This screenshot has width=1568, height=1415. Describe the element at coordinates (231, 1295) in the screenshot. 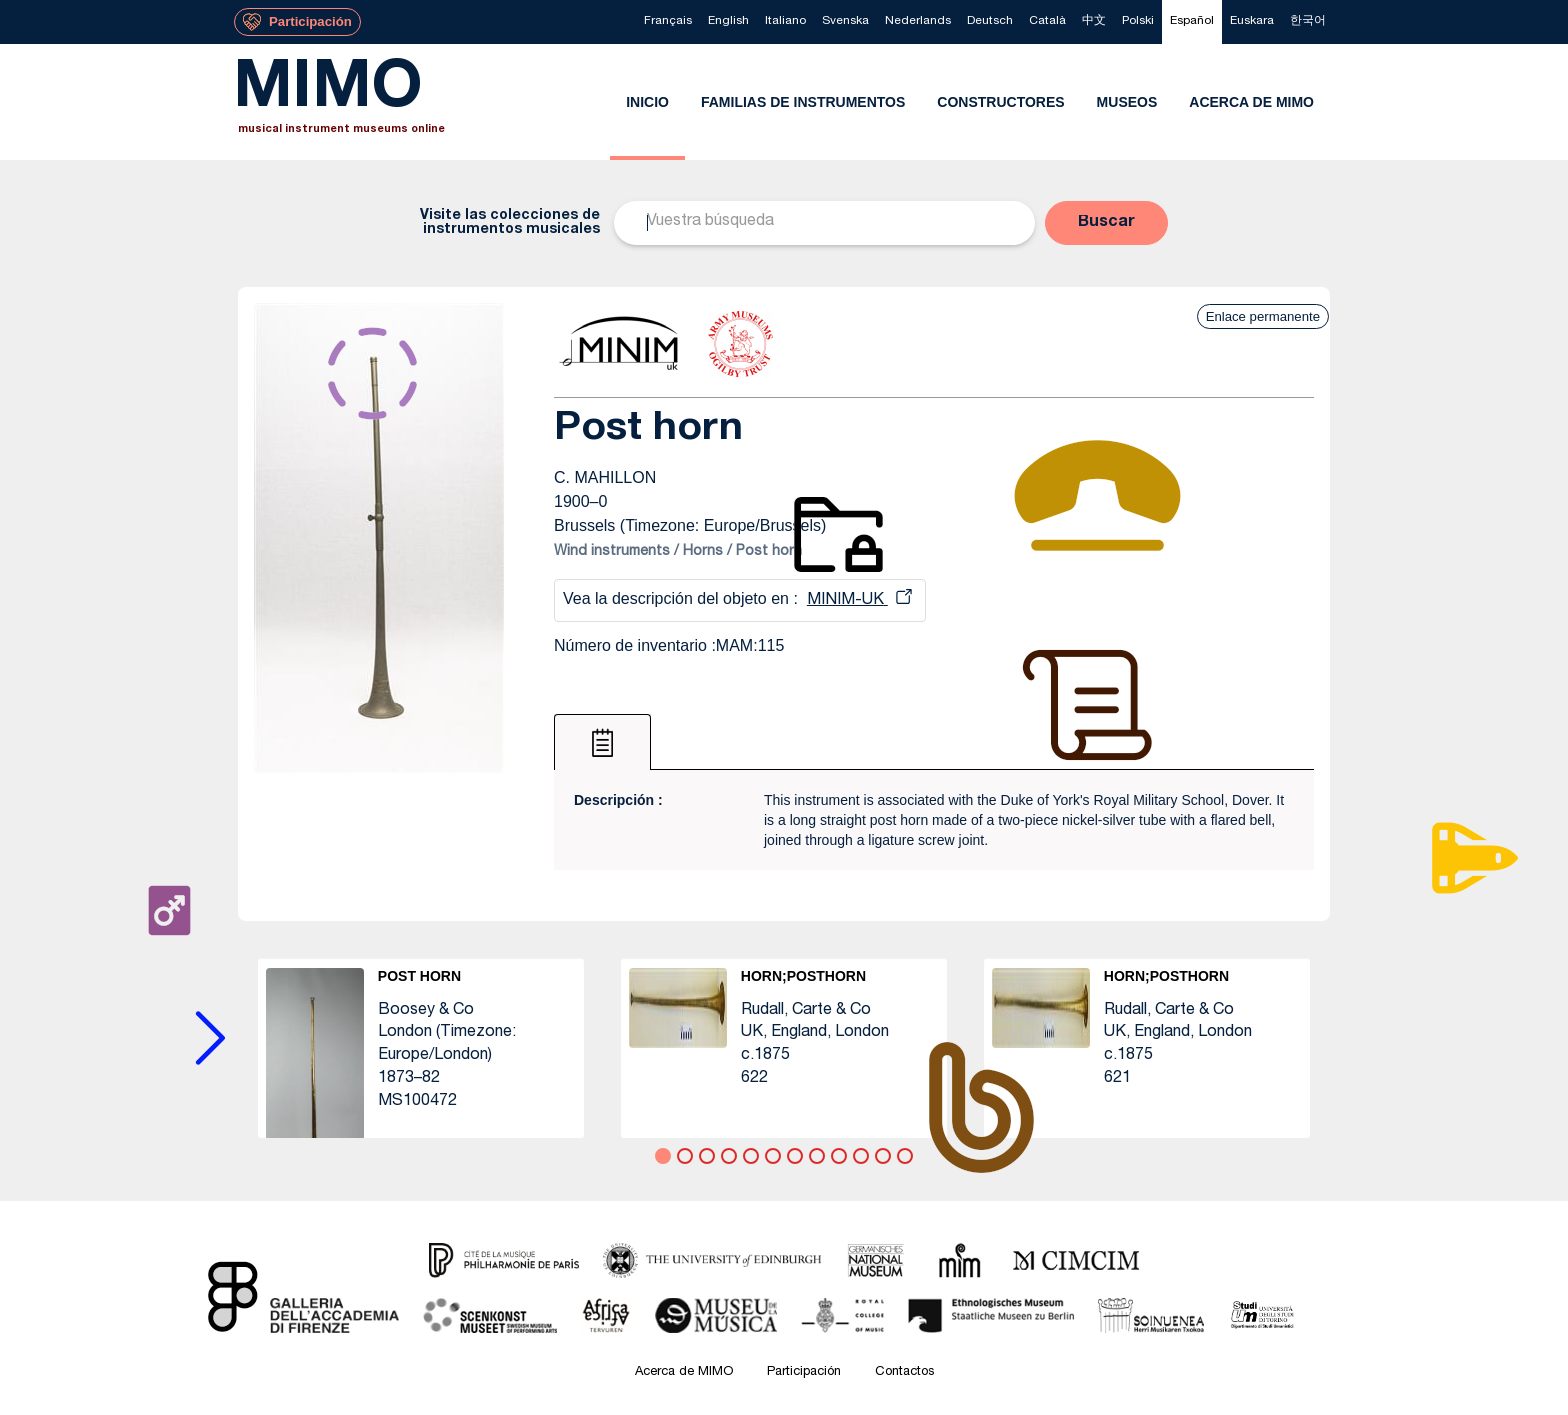

I see `open figma design file` at that location.